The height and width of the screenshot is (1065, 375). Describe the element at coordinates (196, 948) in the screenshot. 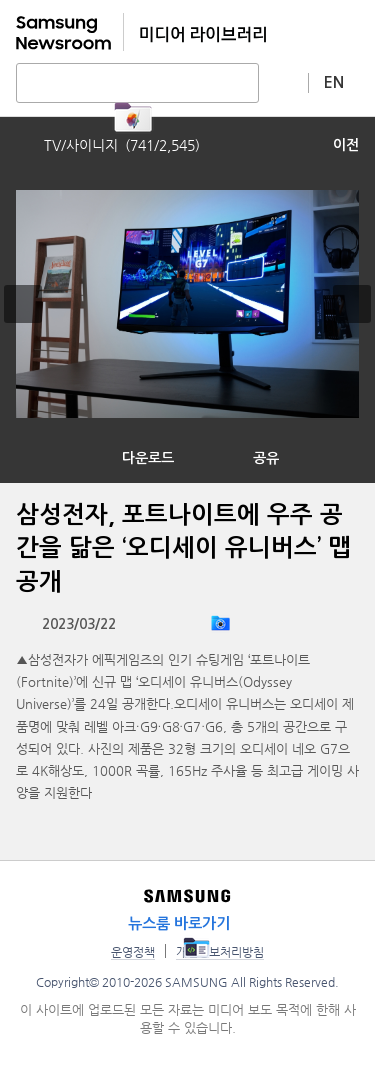

I see `open folder containing programming files` at that location.